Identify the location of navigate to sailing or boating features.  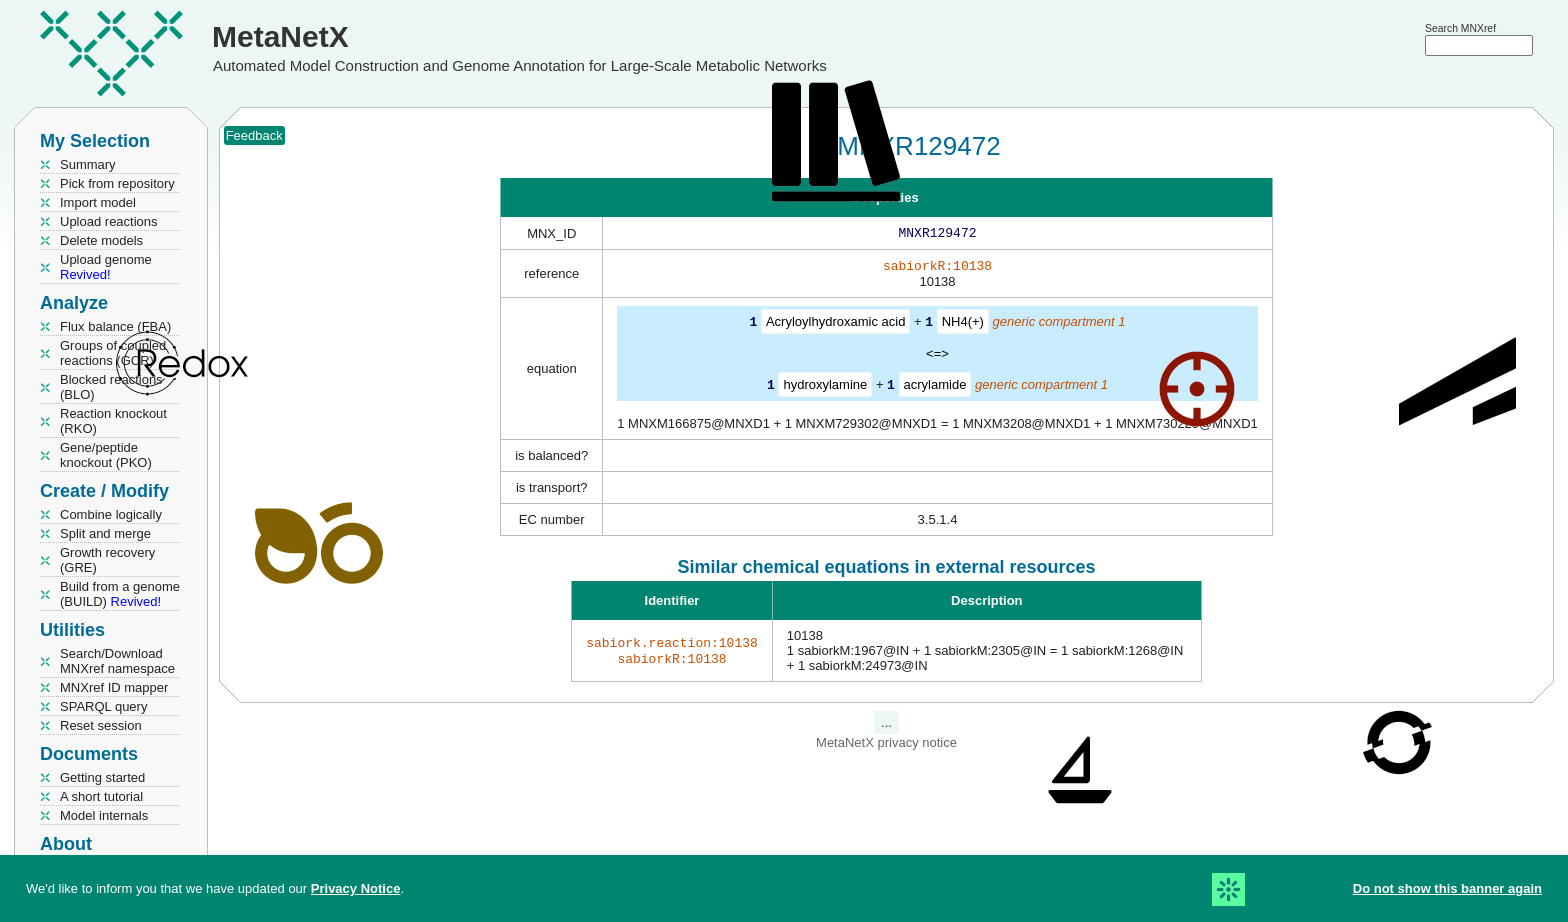
(1080, 770).